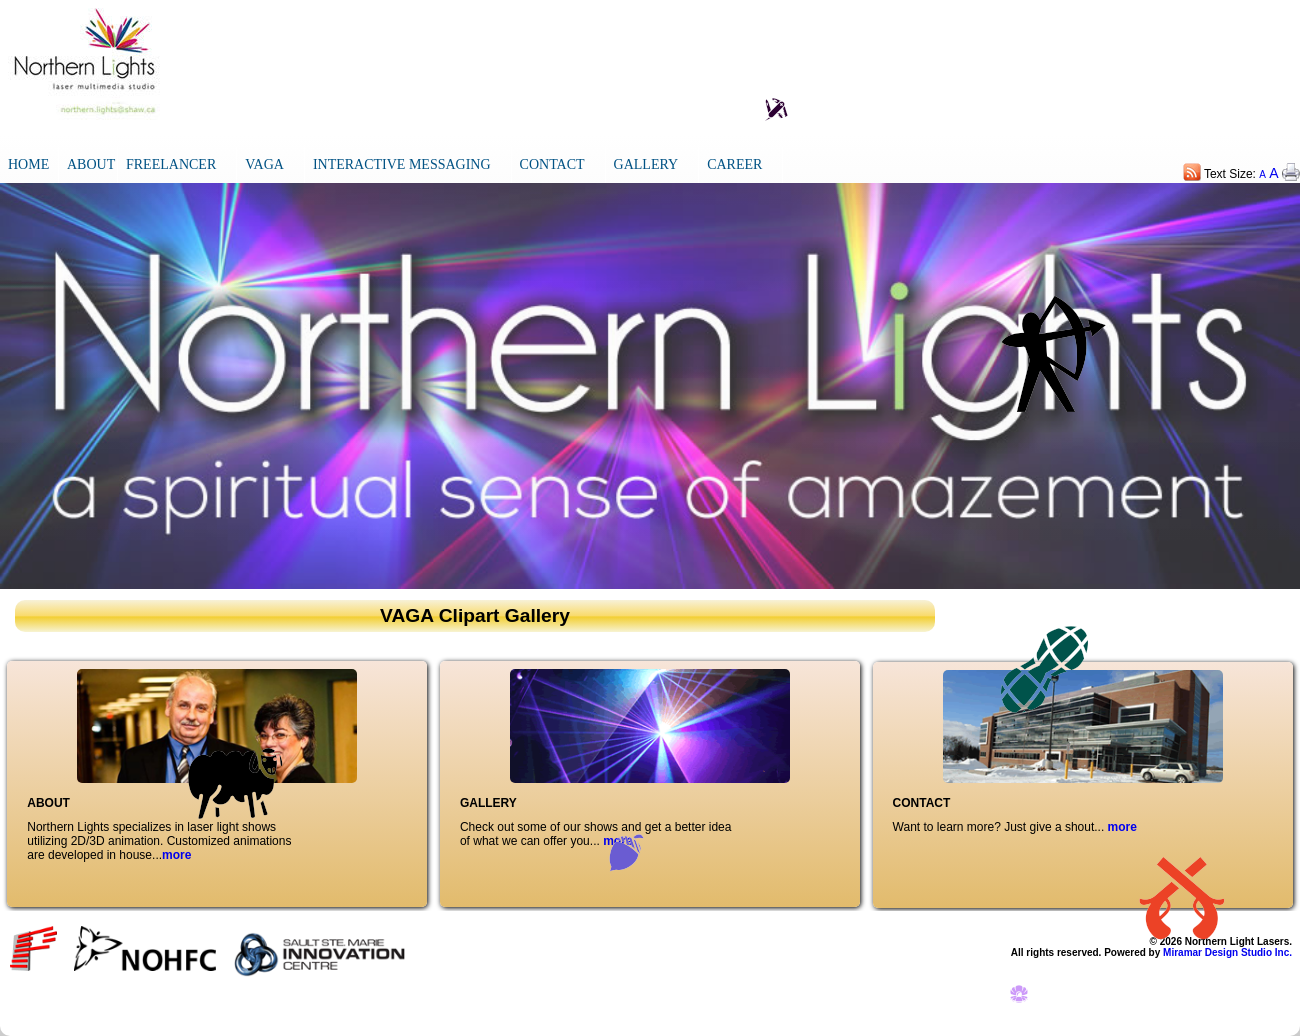 The height and width of the screenshot is (1036, 1300). What do you see at coordinates (626, 853) in the screenshot?
I see `nature or forest-themed game category` at bounding box center [626, 853].